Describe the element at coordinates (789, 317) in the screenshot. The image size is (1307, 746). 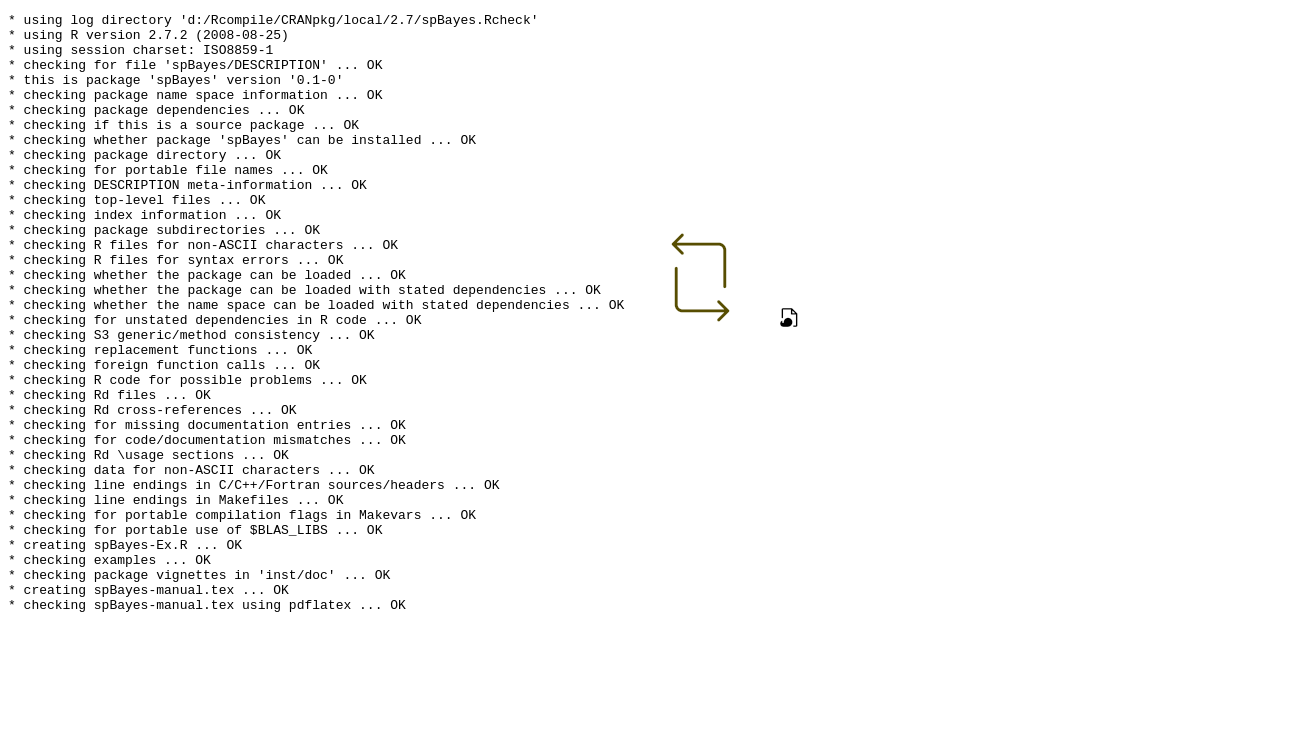
I see `access cloud-synced files` at that location.